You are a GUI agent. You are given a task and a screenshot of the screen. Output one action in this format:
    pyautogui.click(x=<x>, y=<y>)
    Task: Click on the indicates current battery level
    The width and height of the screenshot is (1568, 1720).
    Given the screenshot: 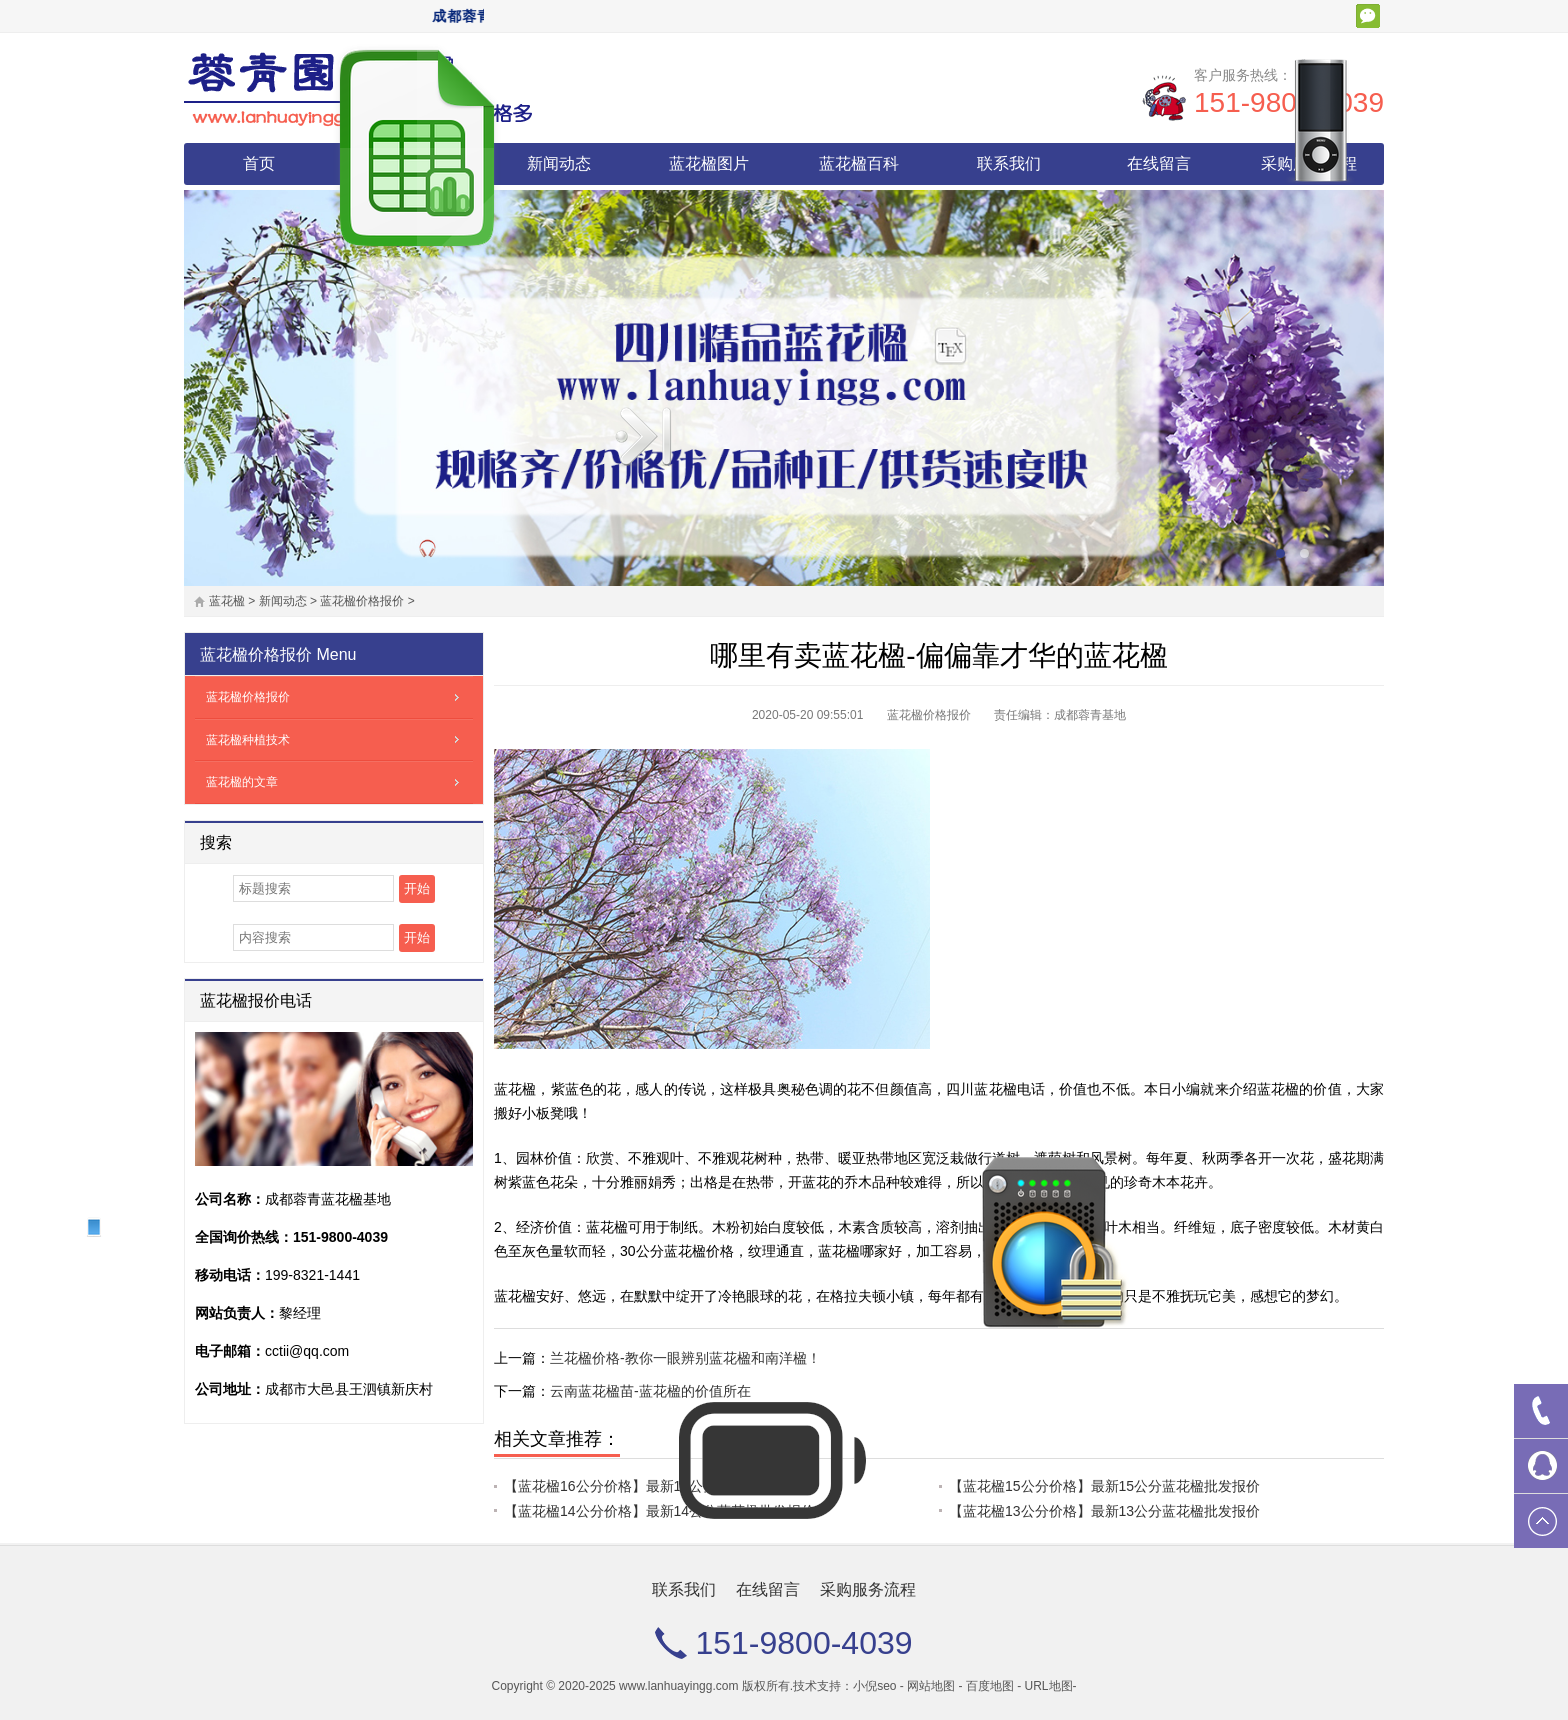 What is the action you would take?
    pyautogui.click(x=772, y=1460)
    